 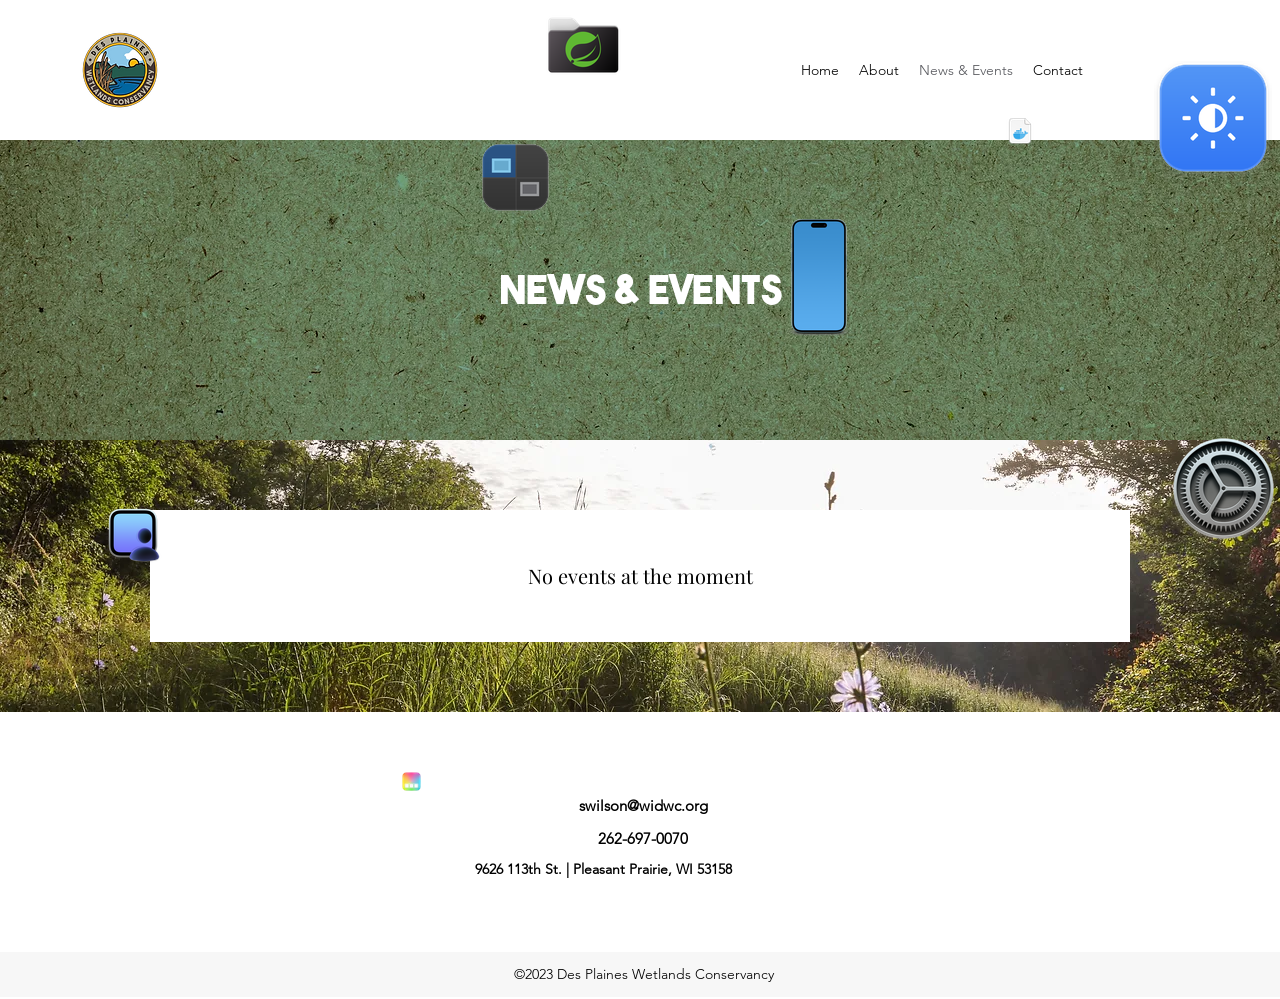 What do you see at coordinates (1223, 488) in the screenshot?
I see `open system preferences or settings` at bounding box center [1223, 488].